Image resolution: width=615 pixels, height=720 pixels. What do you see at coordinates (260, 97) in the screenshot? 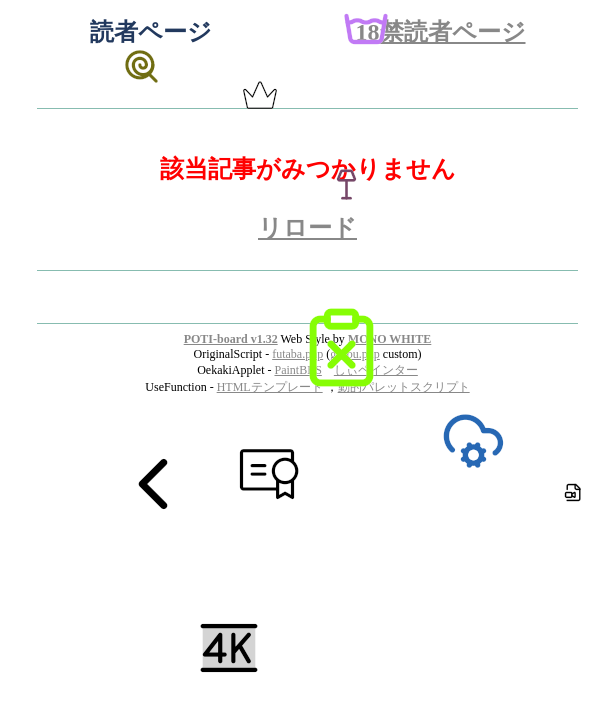
I see `indicates premium or pro membership status` at bounding box center [260, 97].